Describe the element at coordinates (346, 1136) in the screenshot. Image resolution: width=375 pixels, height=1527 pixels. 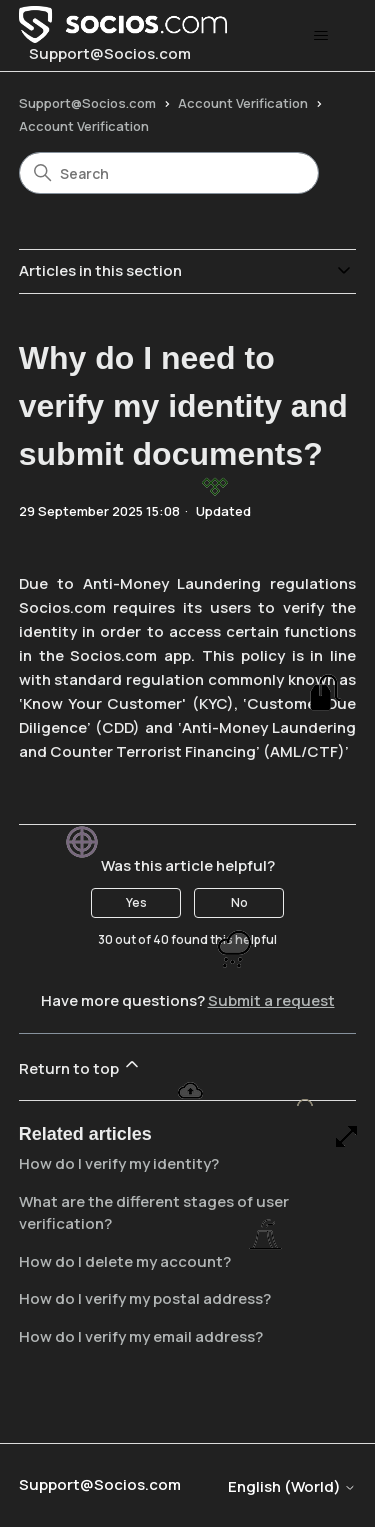
I see `expand to full screen` at that location.